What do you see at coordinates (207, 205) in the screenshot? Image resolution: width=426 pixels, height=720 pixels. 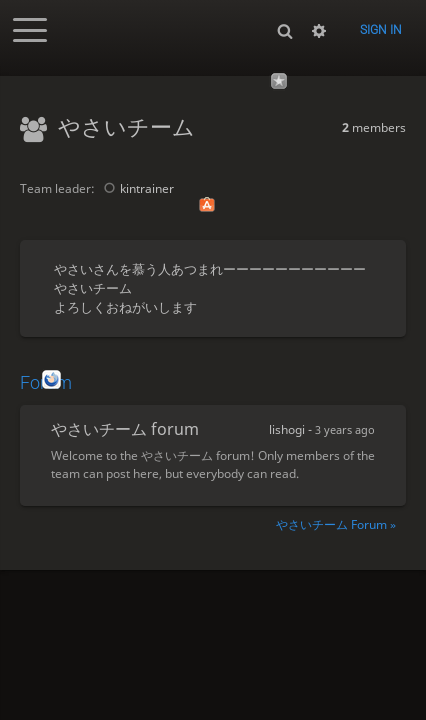 I see `open the software center to browse and install applications` at bounding box center [207, 205].